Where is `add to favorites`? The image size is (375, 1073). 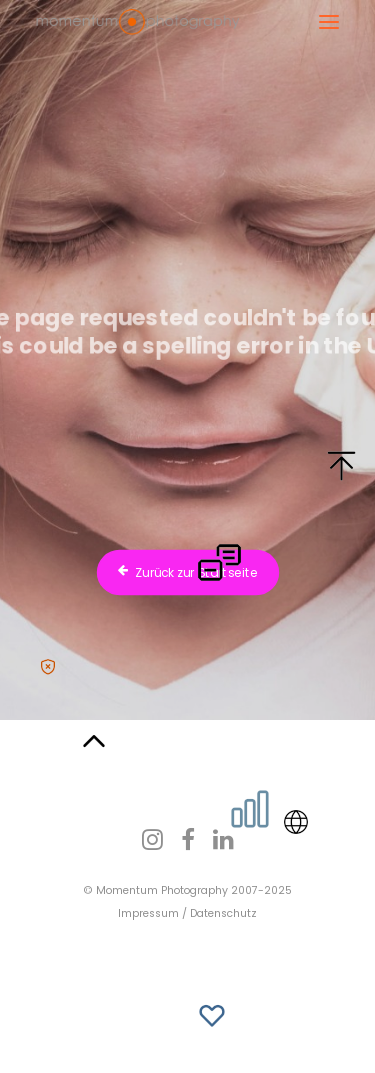 add to favorites is located at coordinates (212, 1015).